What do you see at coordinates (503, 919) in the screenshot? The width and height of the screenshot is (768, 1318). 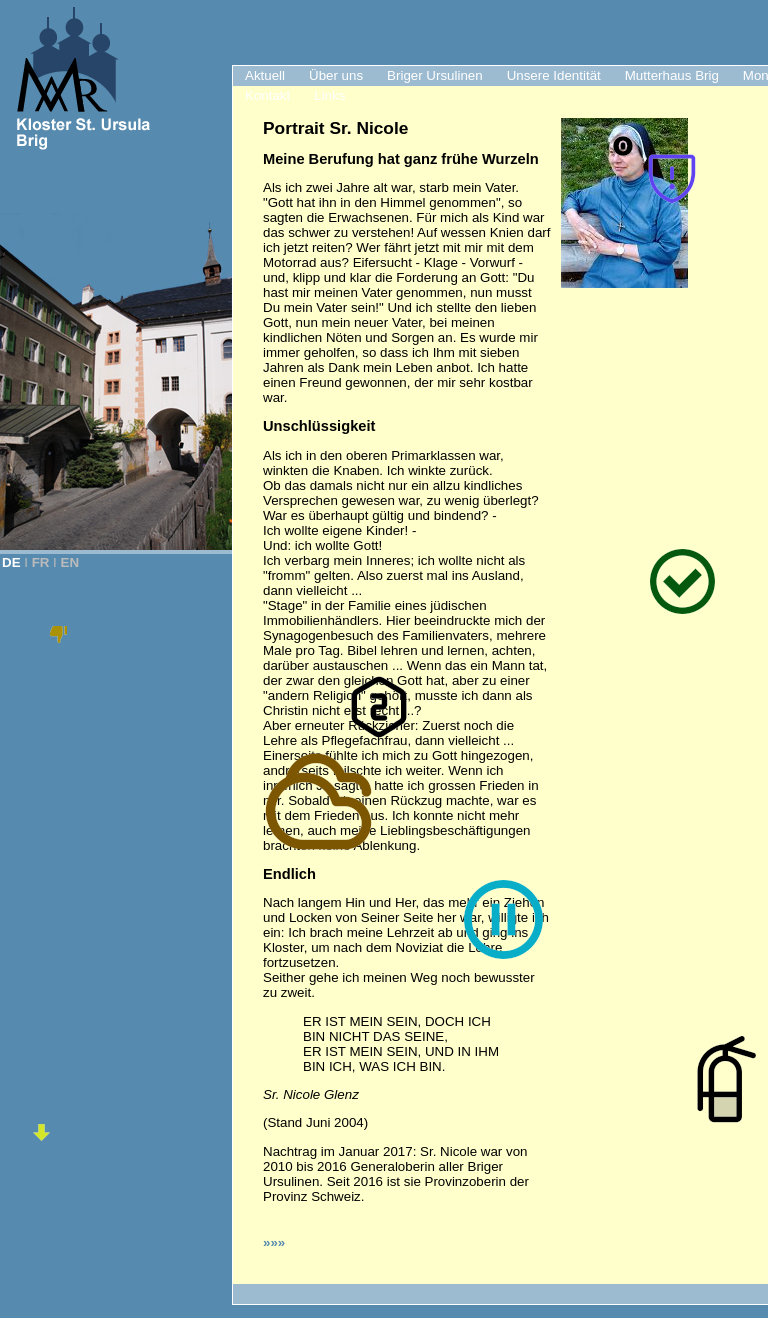 I see `pause media playback` at bounding box center [503, 919].